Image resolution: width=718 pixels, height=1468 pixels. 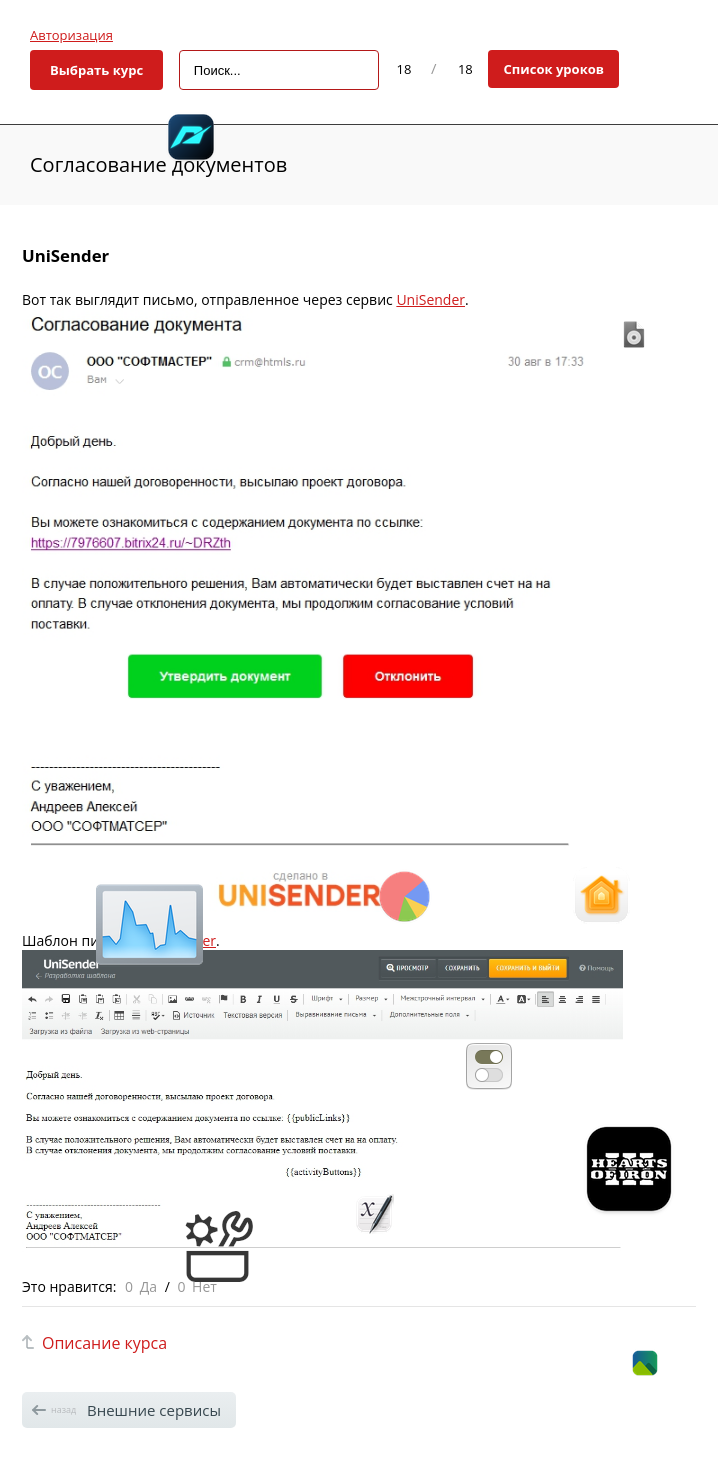 I want to click on access additional system preferences, so click(x=217, y=1246).